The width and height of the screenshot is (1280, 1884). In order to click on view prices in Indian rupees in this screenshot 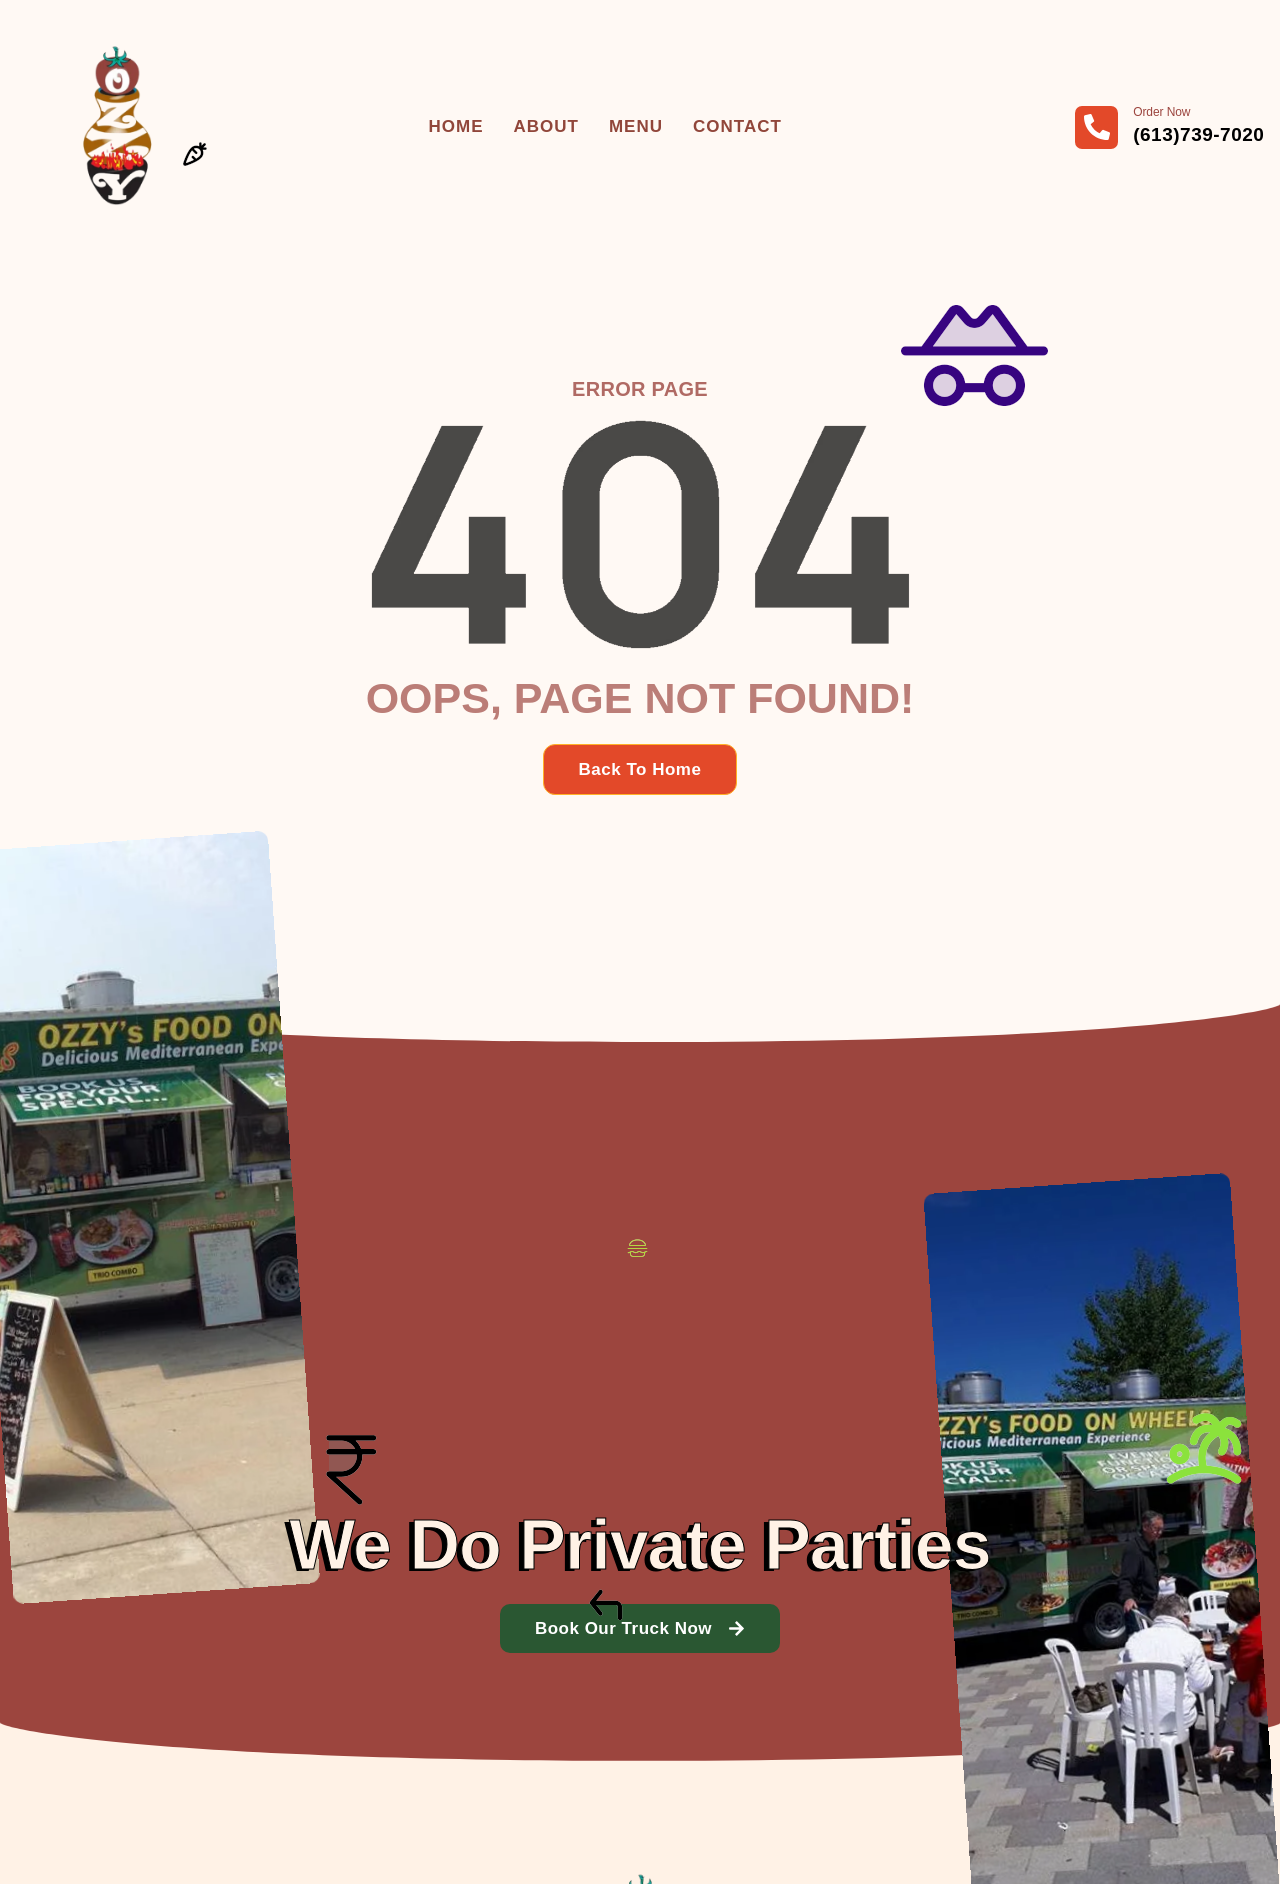, I will do `click(348, 1468)`.